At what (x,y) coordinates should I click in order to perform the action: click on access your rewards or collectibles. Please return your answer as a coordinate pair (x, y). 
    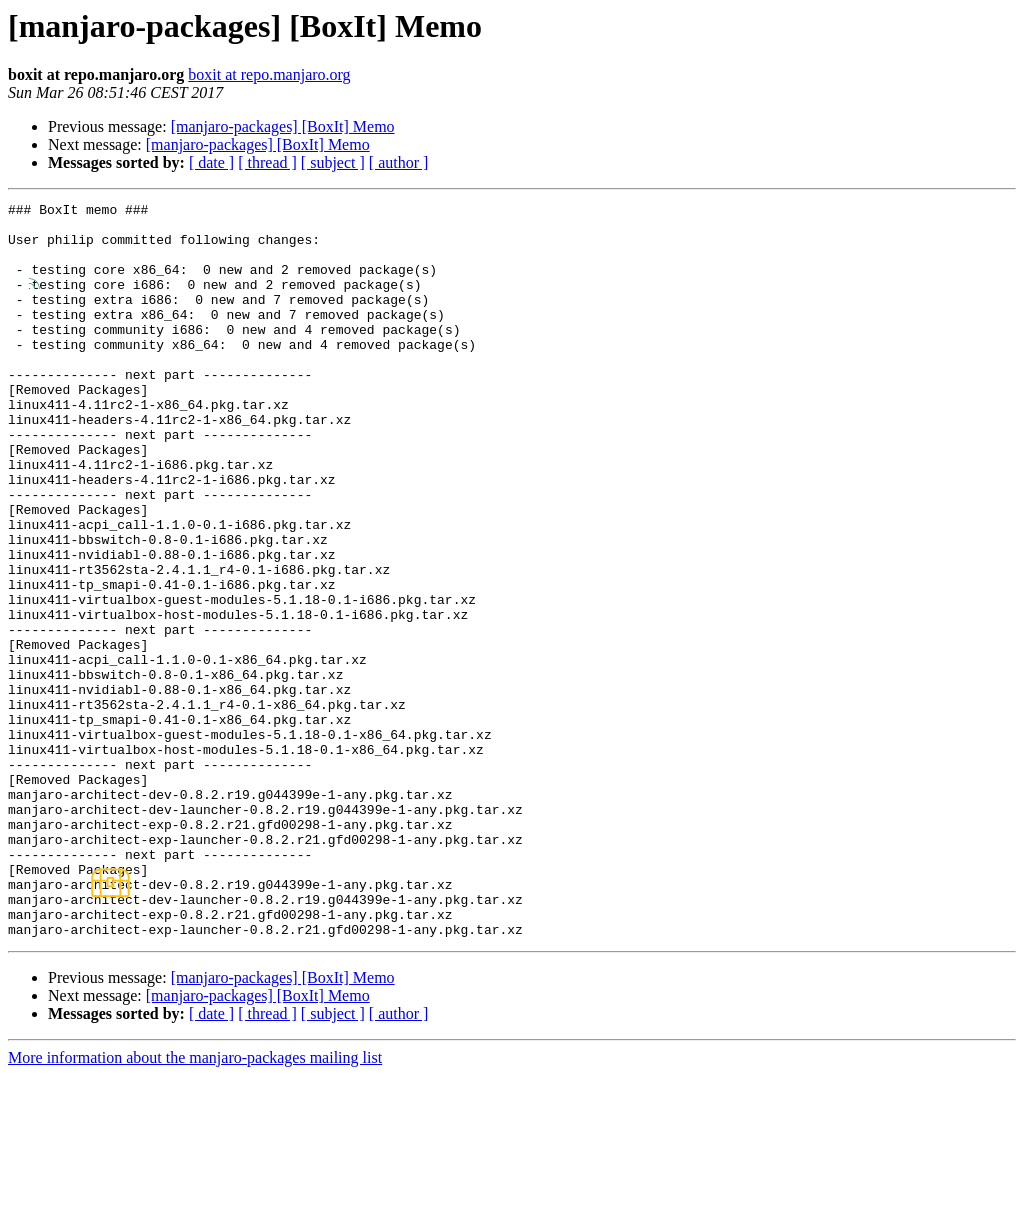
    Looking at the image, I should click on (110, 883).